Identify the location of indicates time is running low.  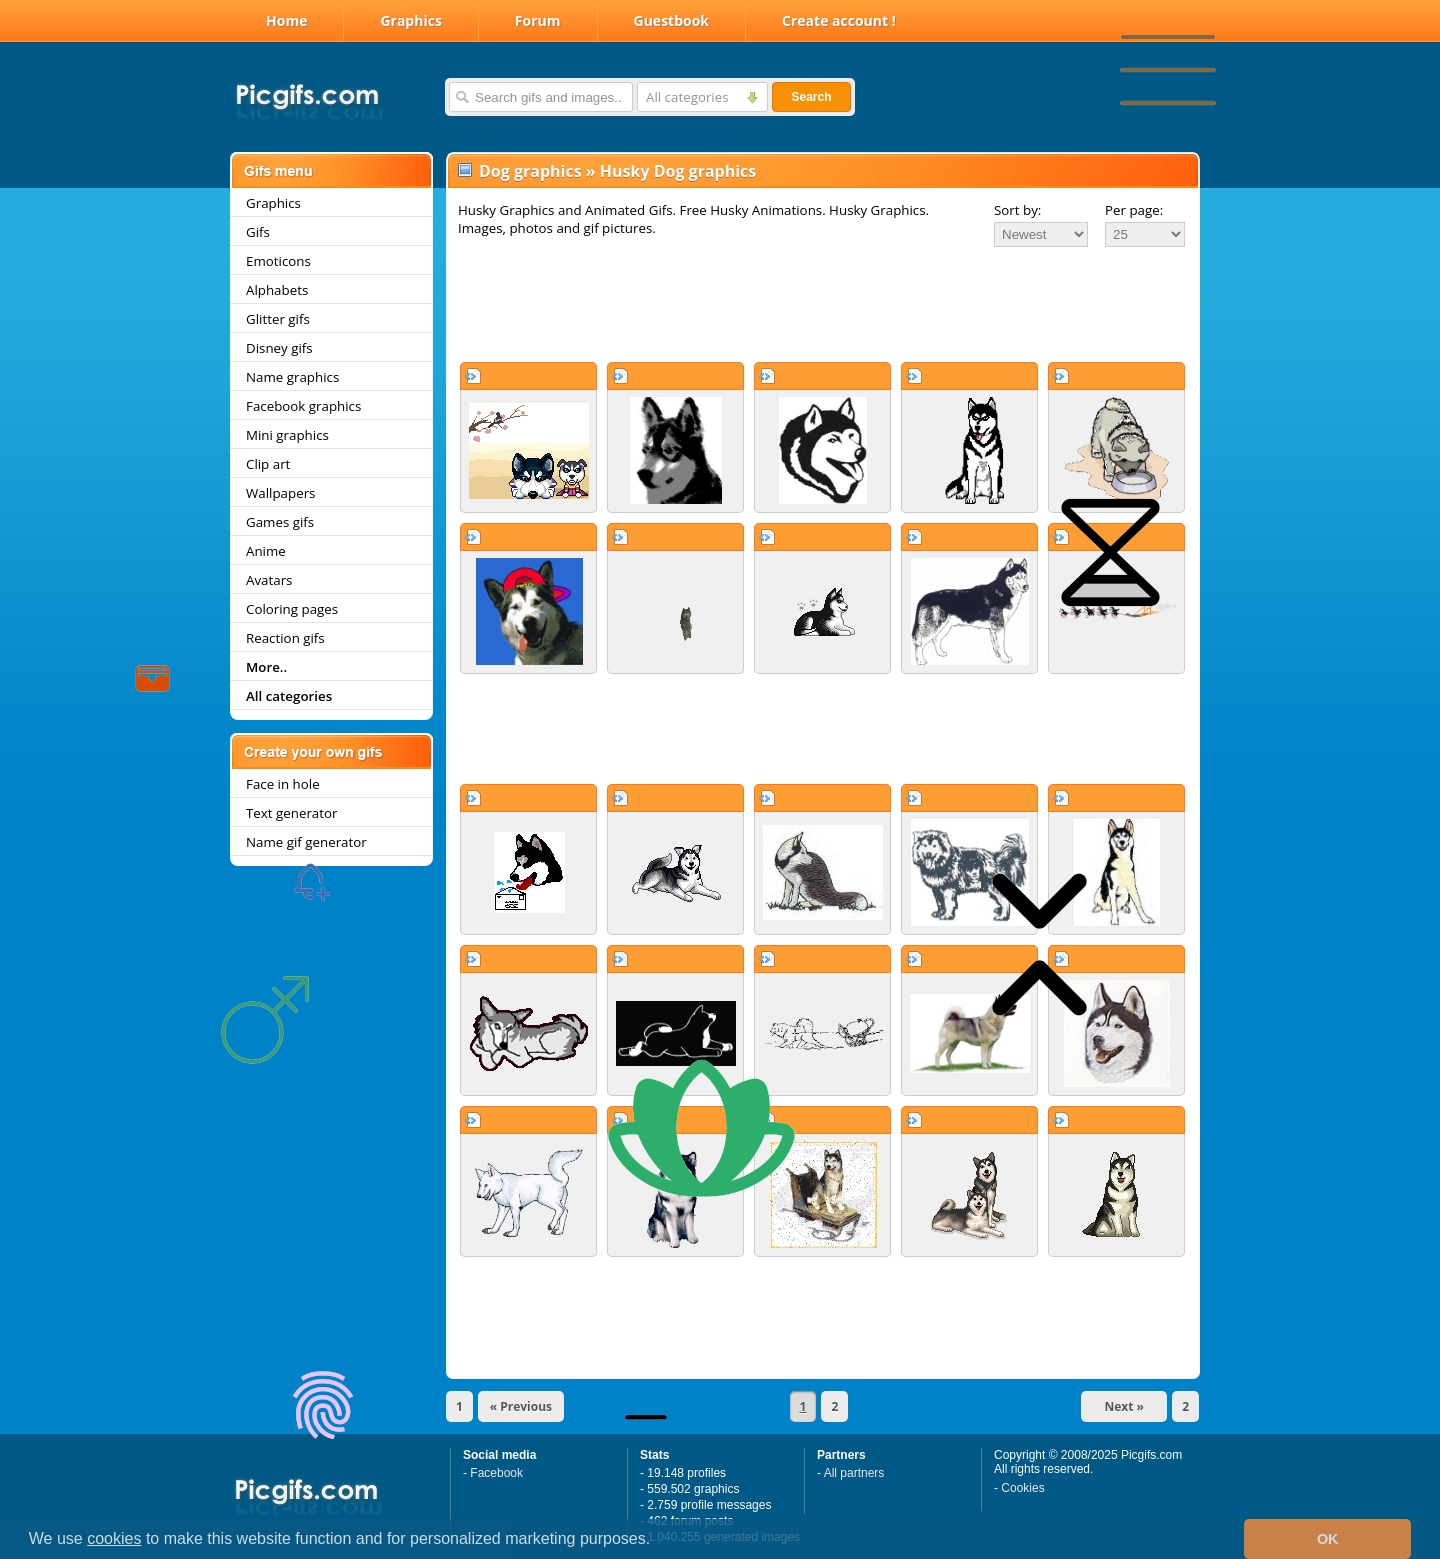
(1110, 552).